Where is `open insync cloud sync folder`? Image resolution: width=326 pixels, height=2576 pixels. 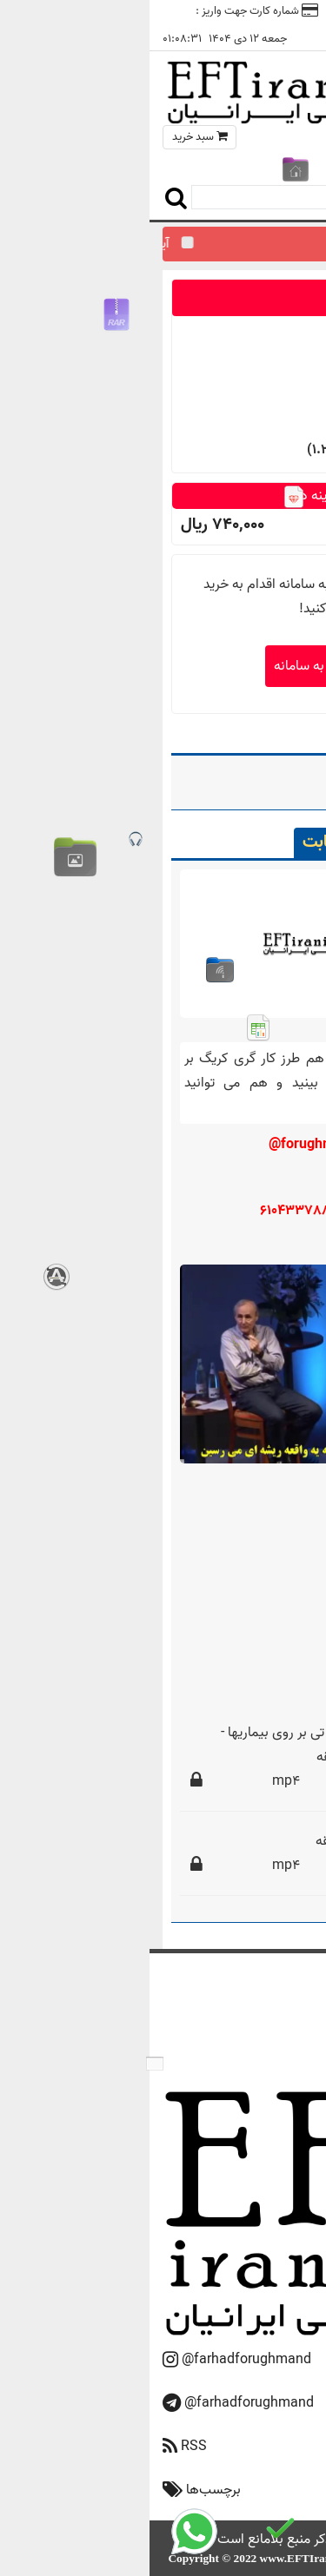 open insync cloud sync folder is located at coordinates (220, 969).